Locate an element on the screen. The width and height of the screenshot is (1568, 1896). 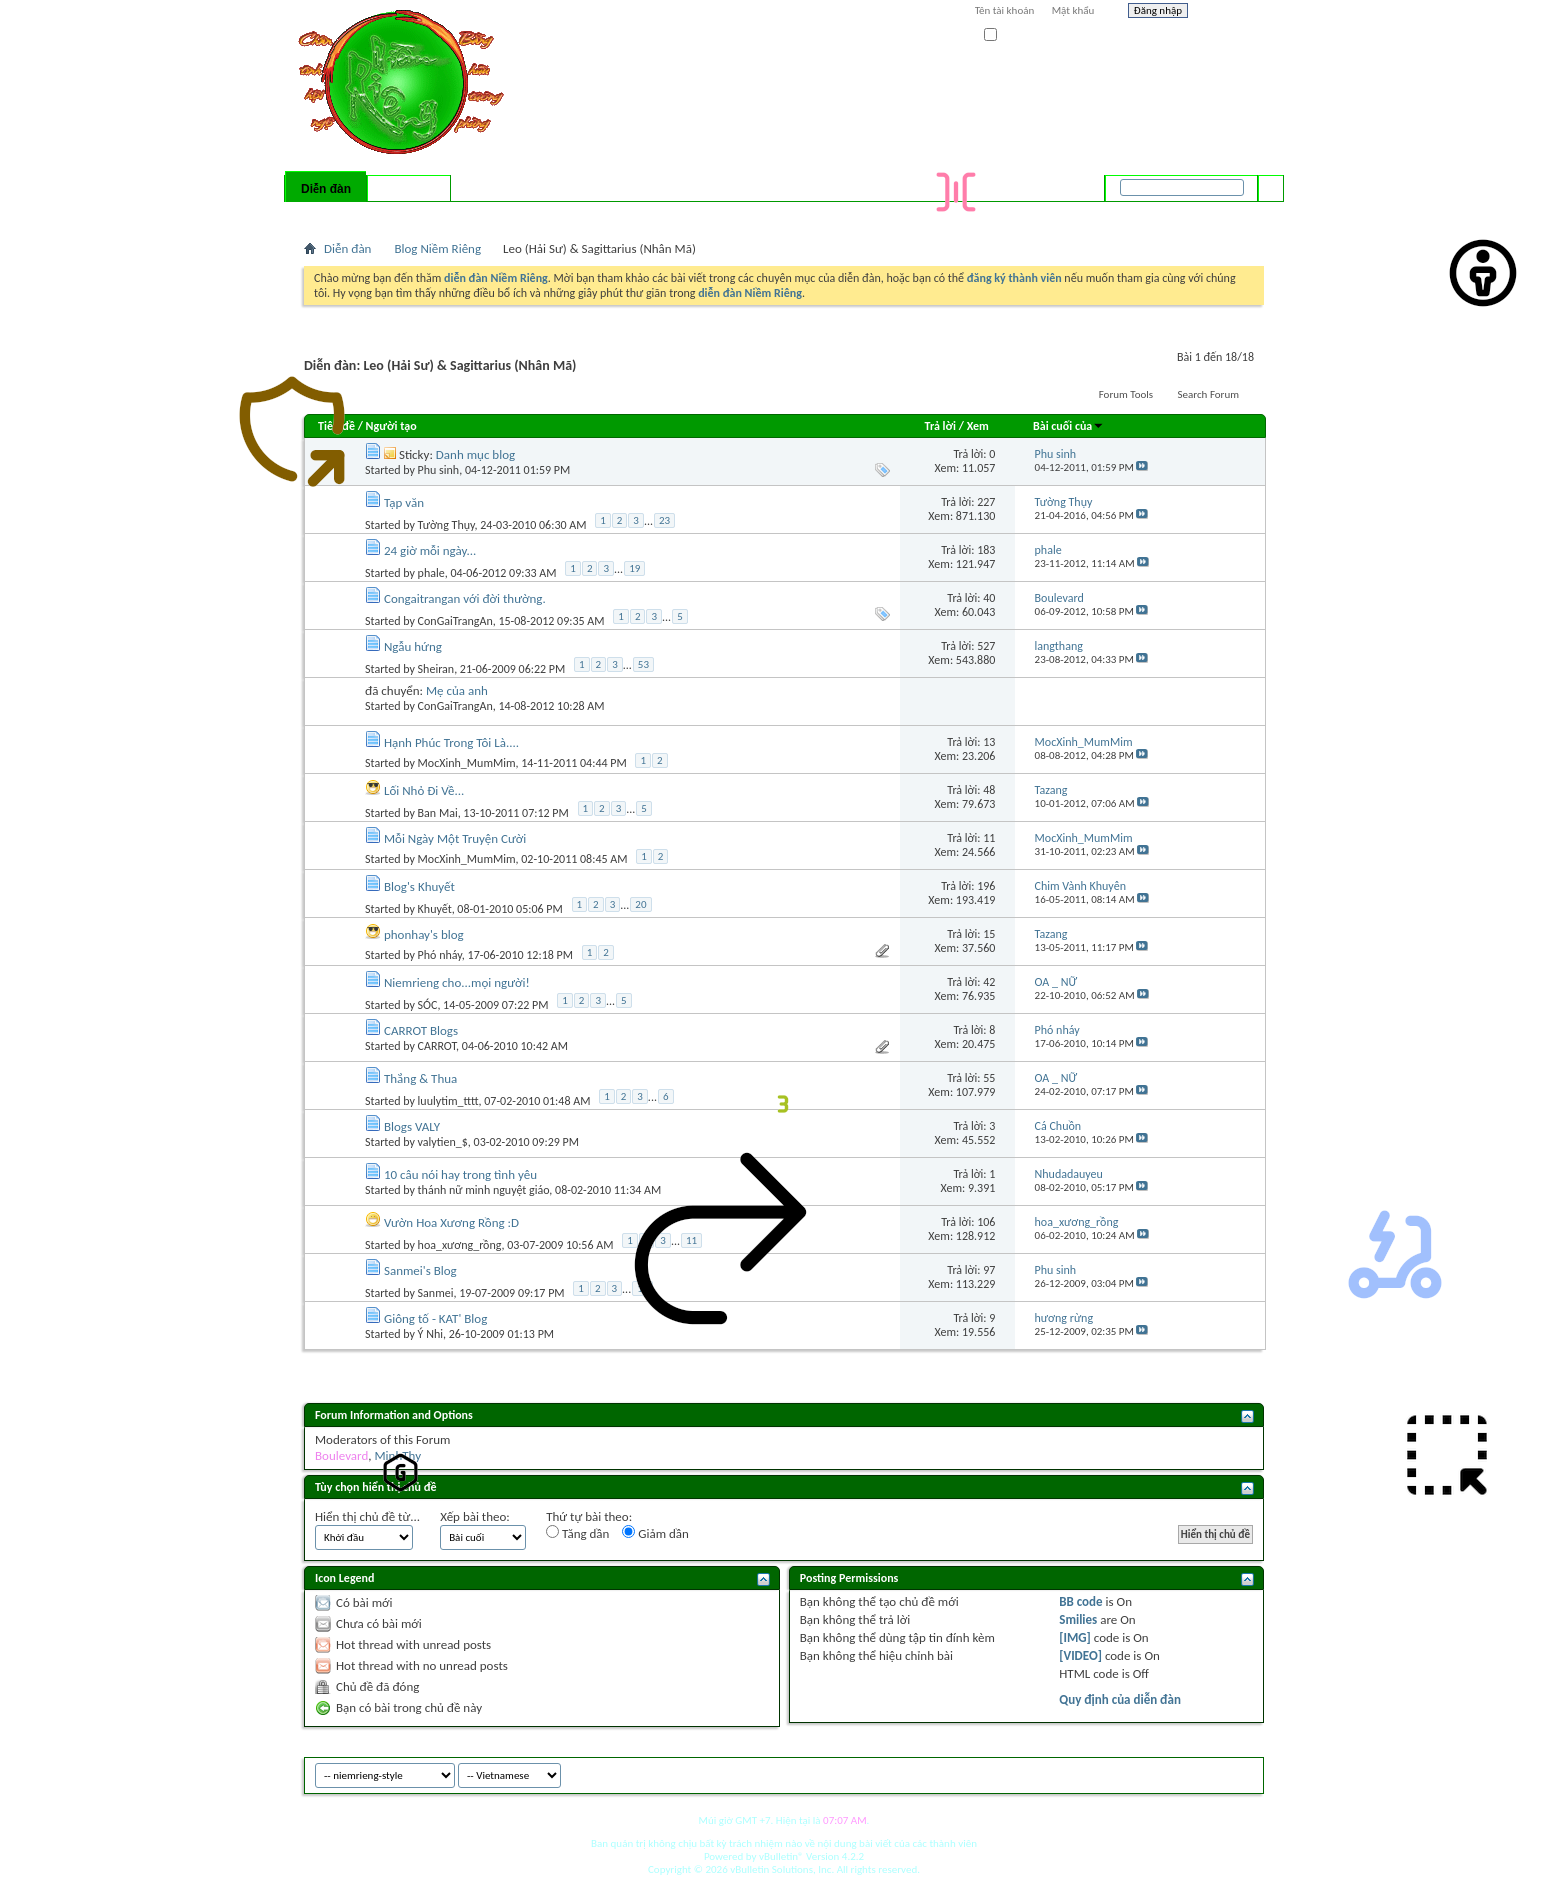
indicates step 3 in a multi-step process is located at coordinates (783, 1104).